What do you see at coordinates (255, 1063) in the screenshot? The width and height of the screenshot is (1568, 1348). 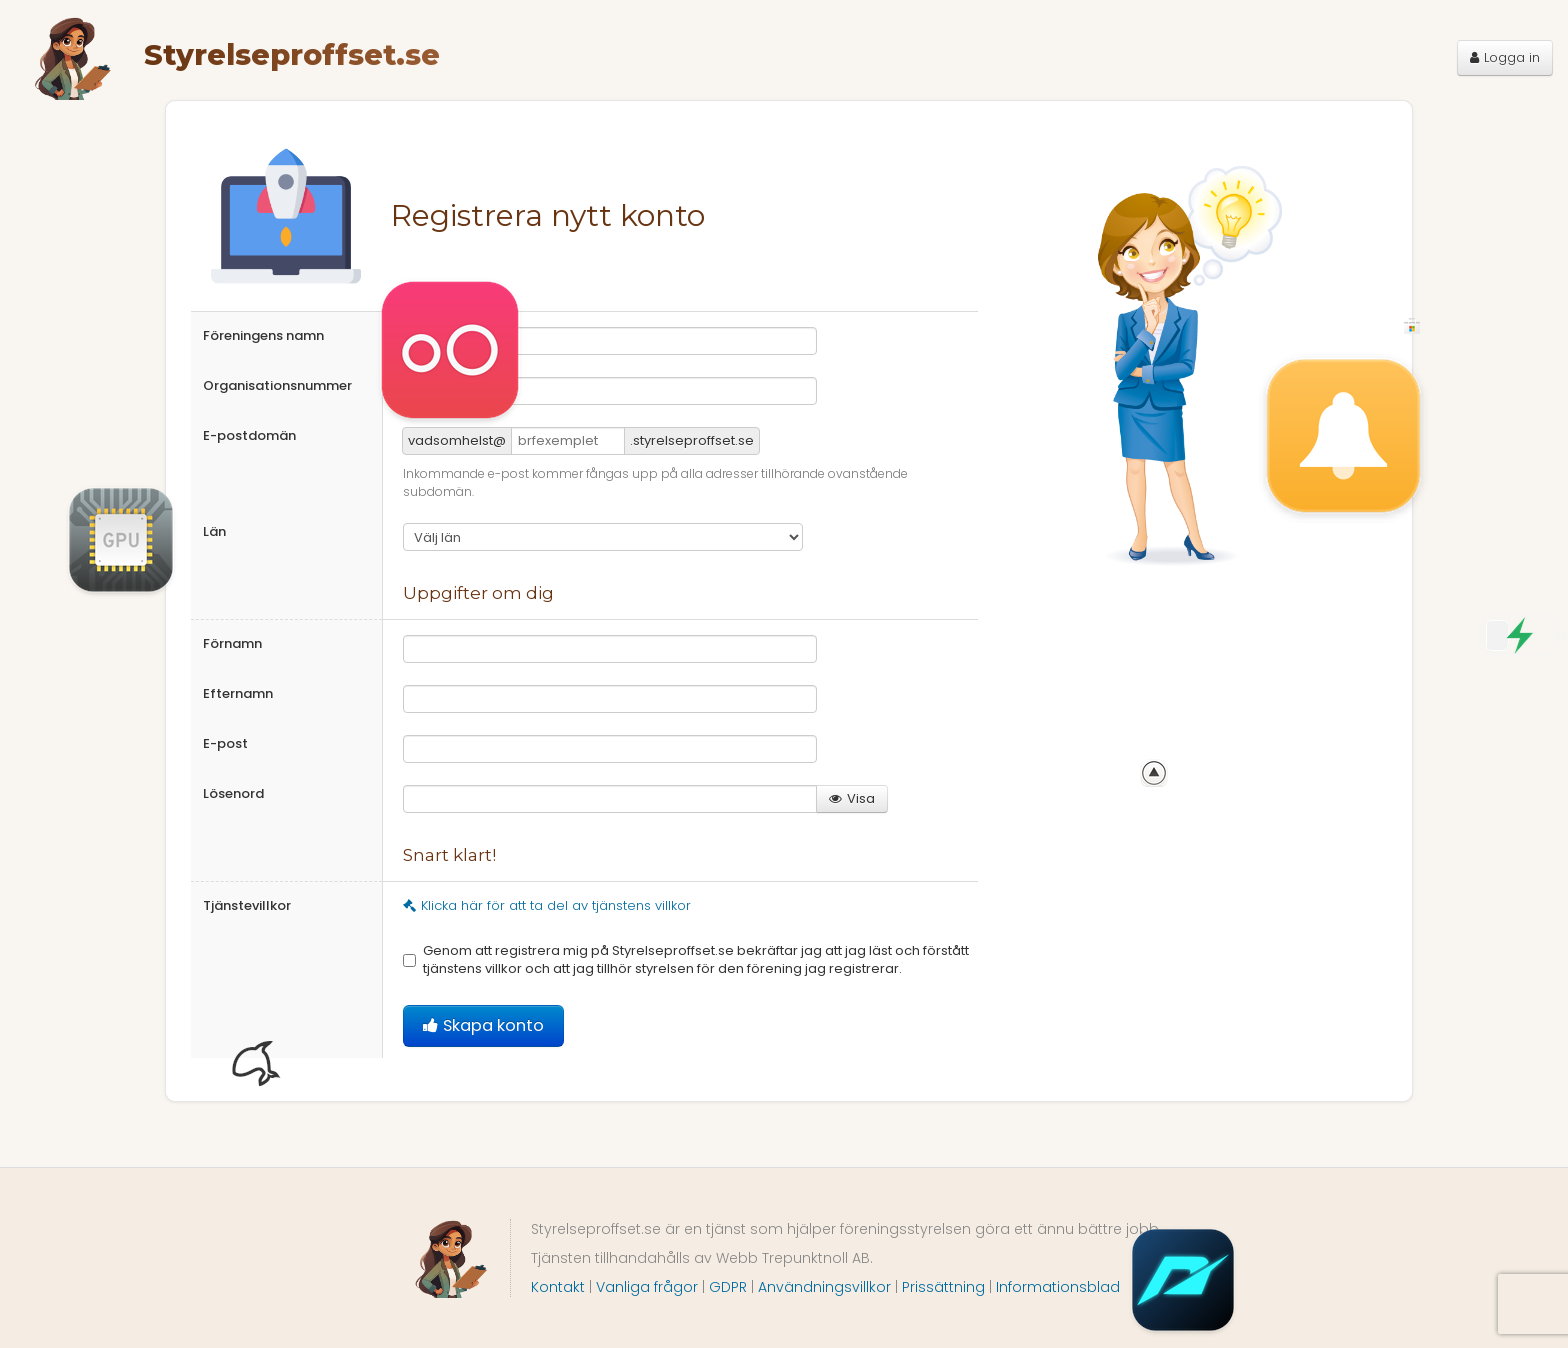 I see `launch orca screen reader application` at bounding box center [255, 1063].